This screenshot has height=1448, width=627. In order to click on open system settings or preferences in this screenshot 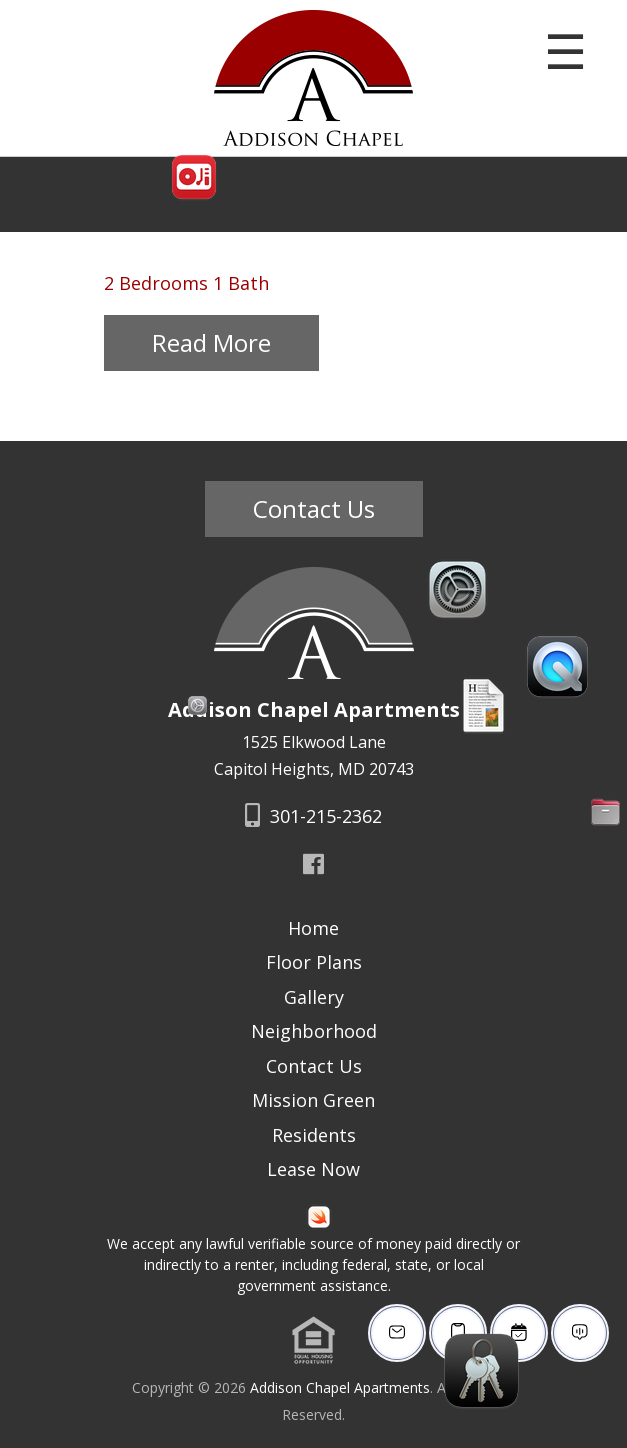, I will do `click(197, 705)`.